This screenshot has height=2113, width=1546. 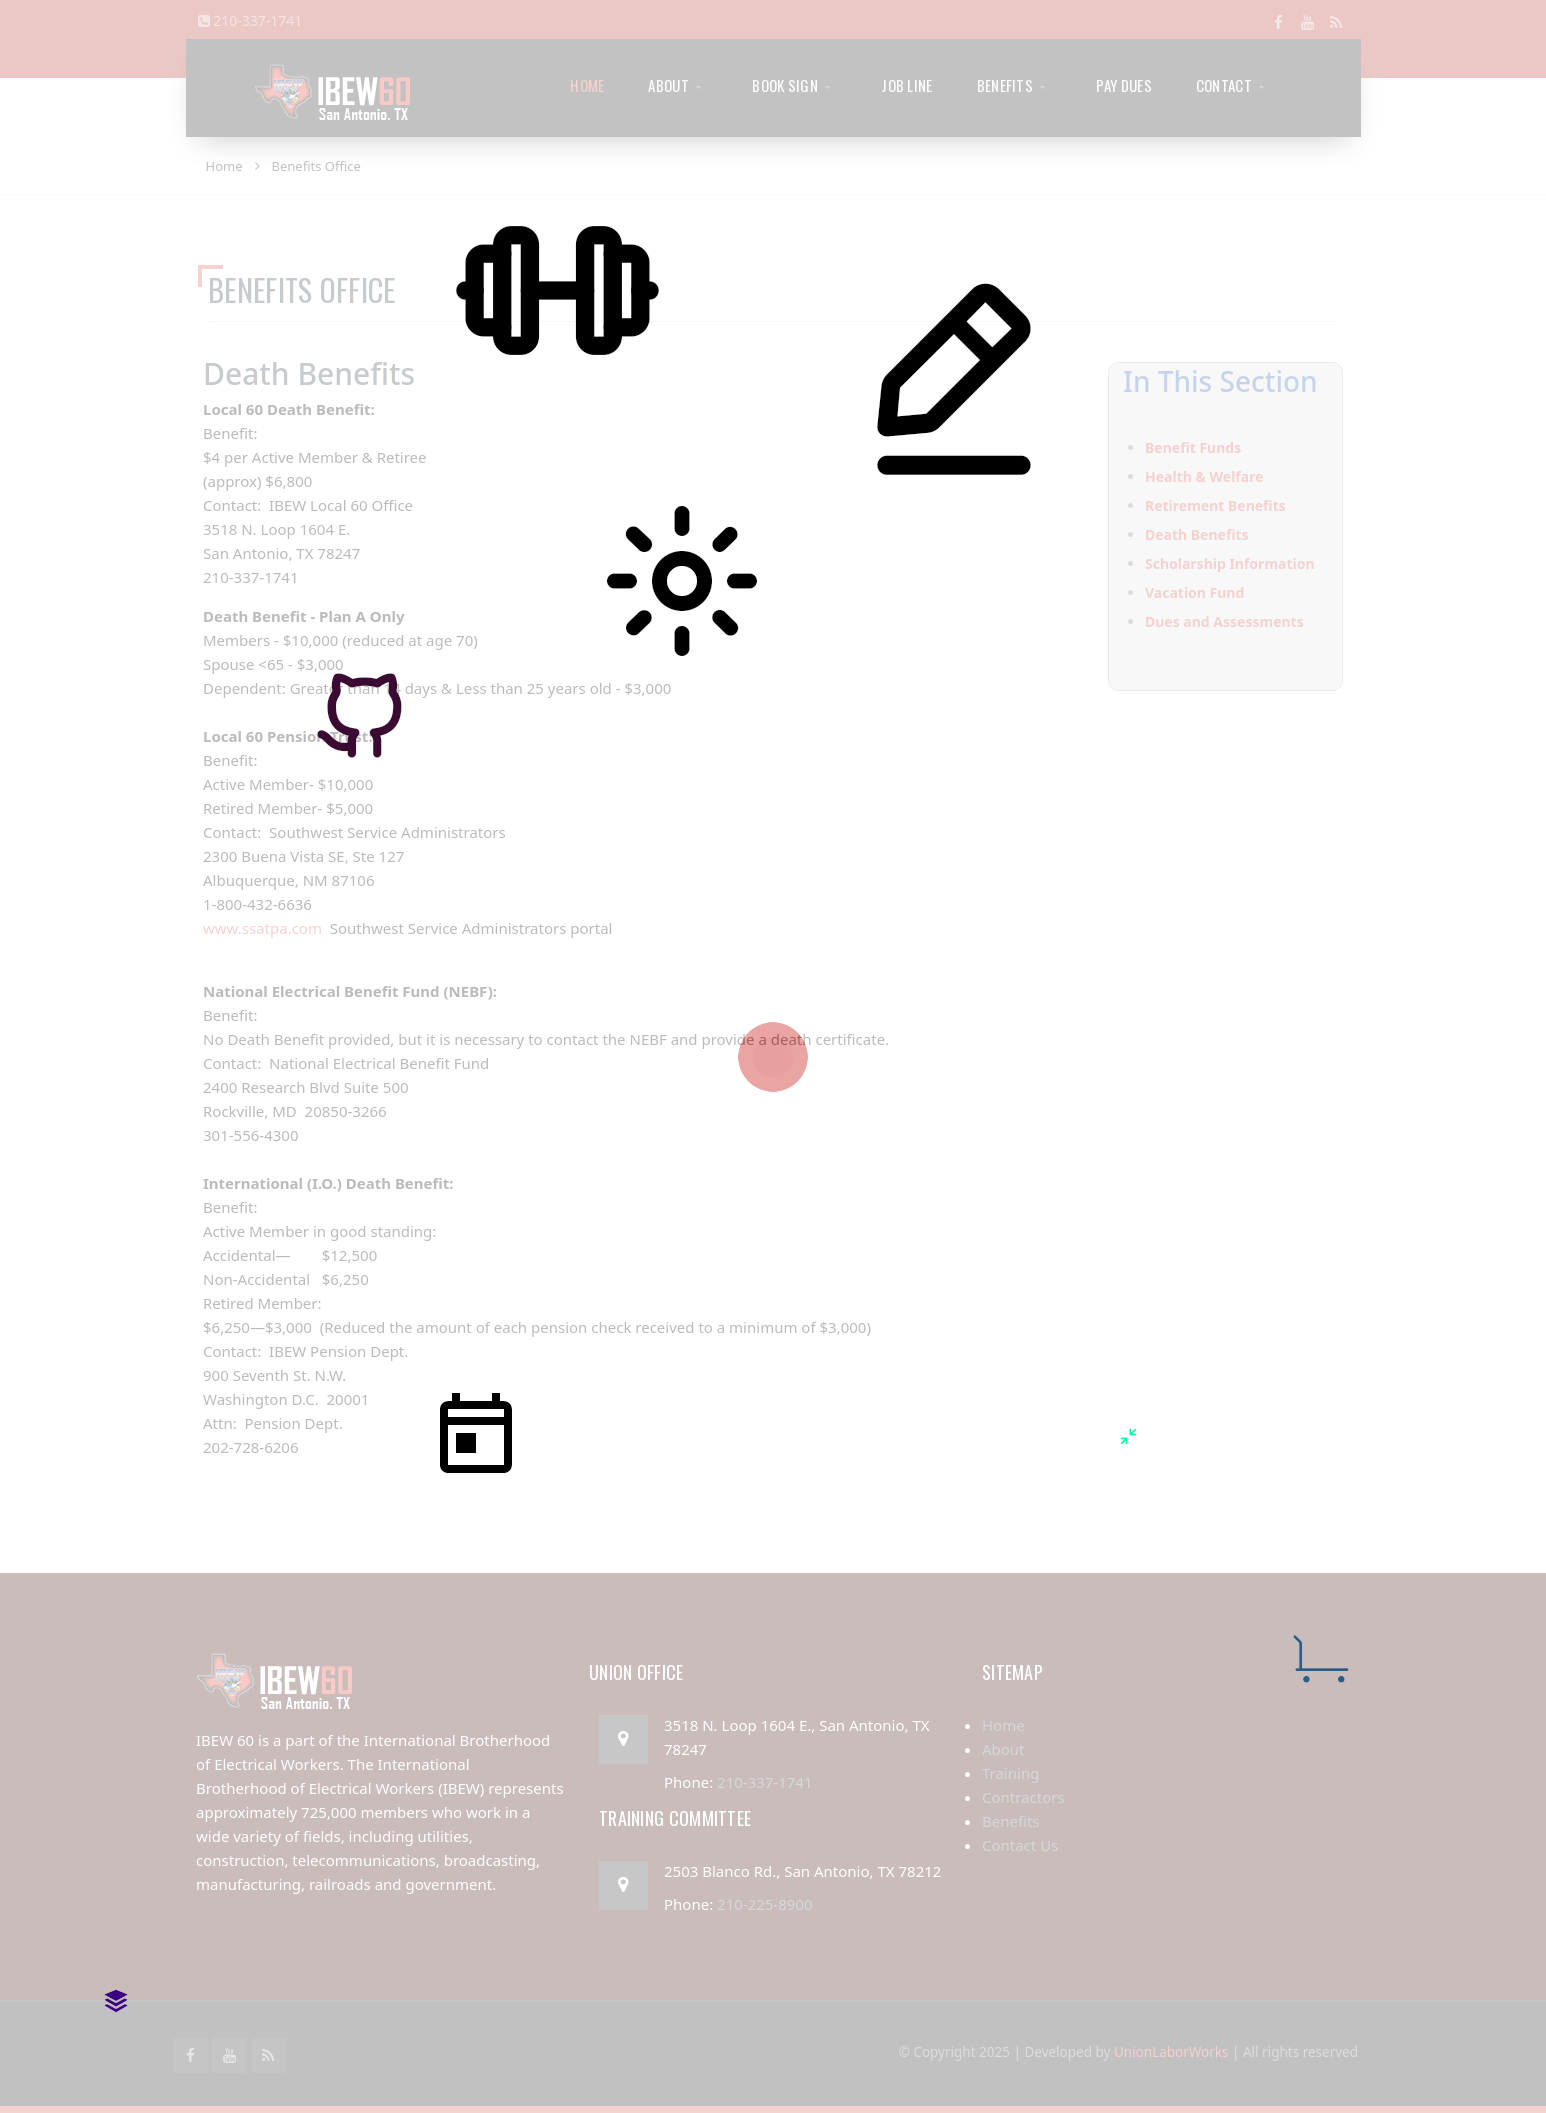 I want to click on switch to light mode, so click(x=682, y=581).